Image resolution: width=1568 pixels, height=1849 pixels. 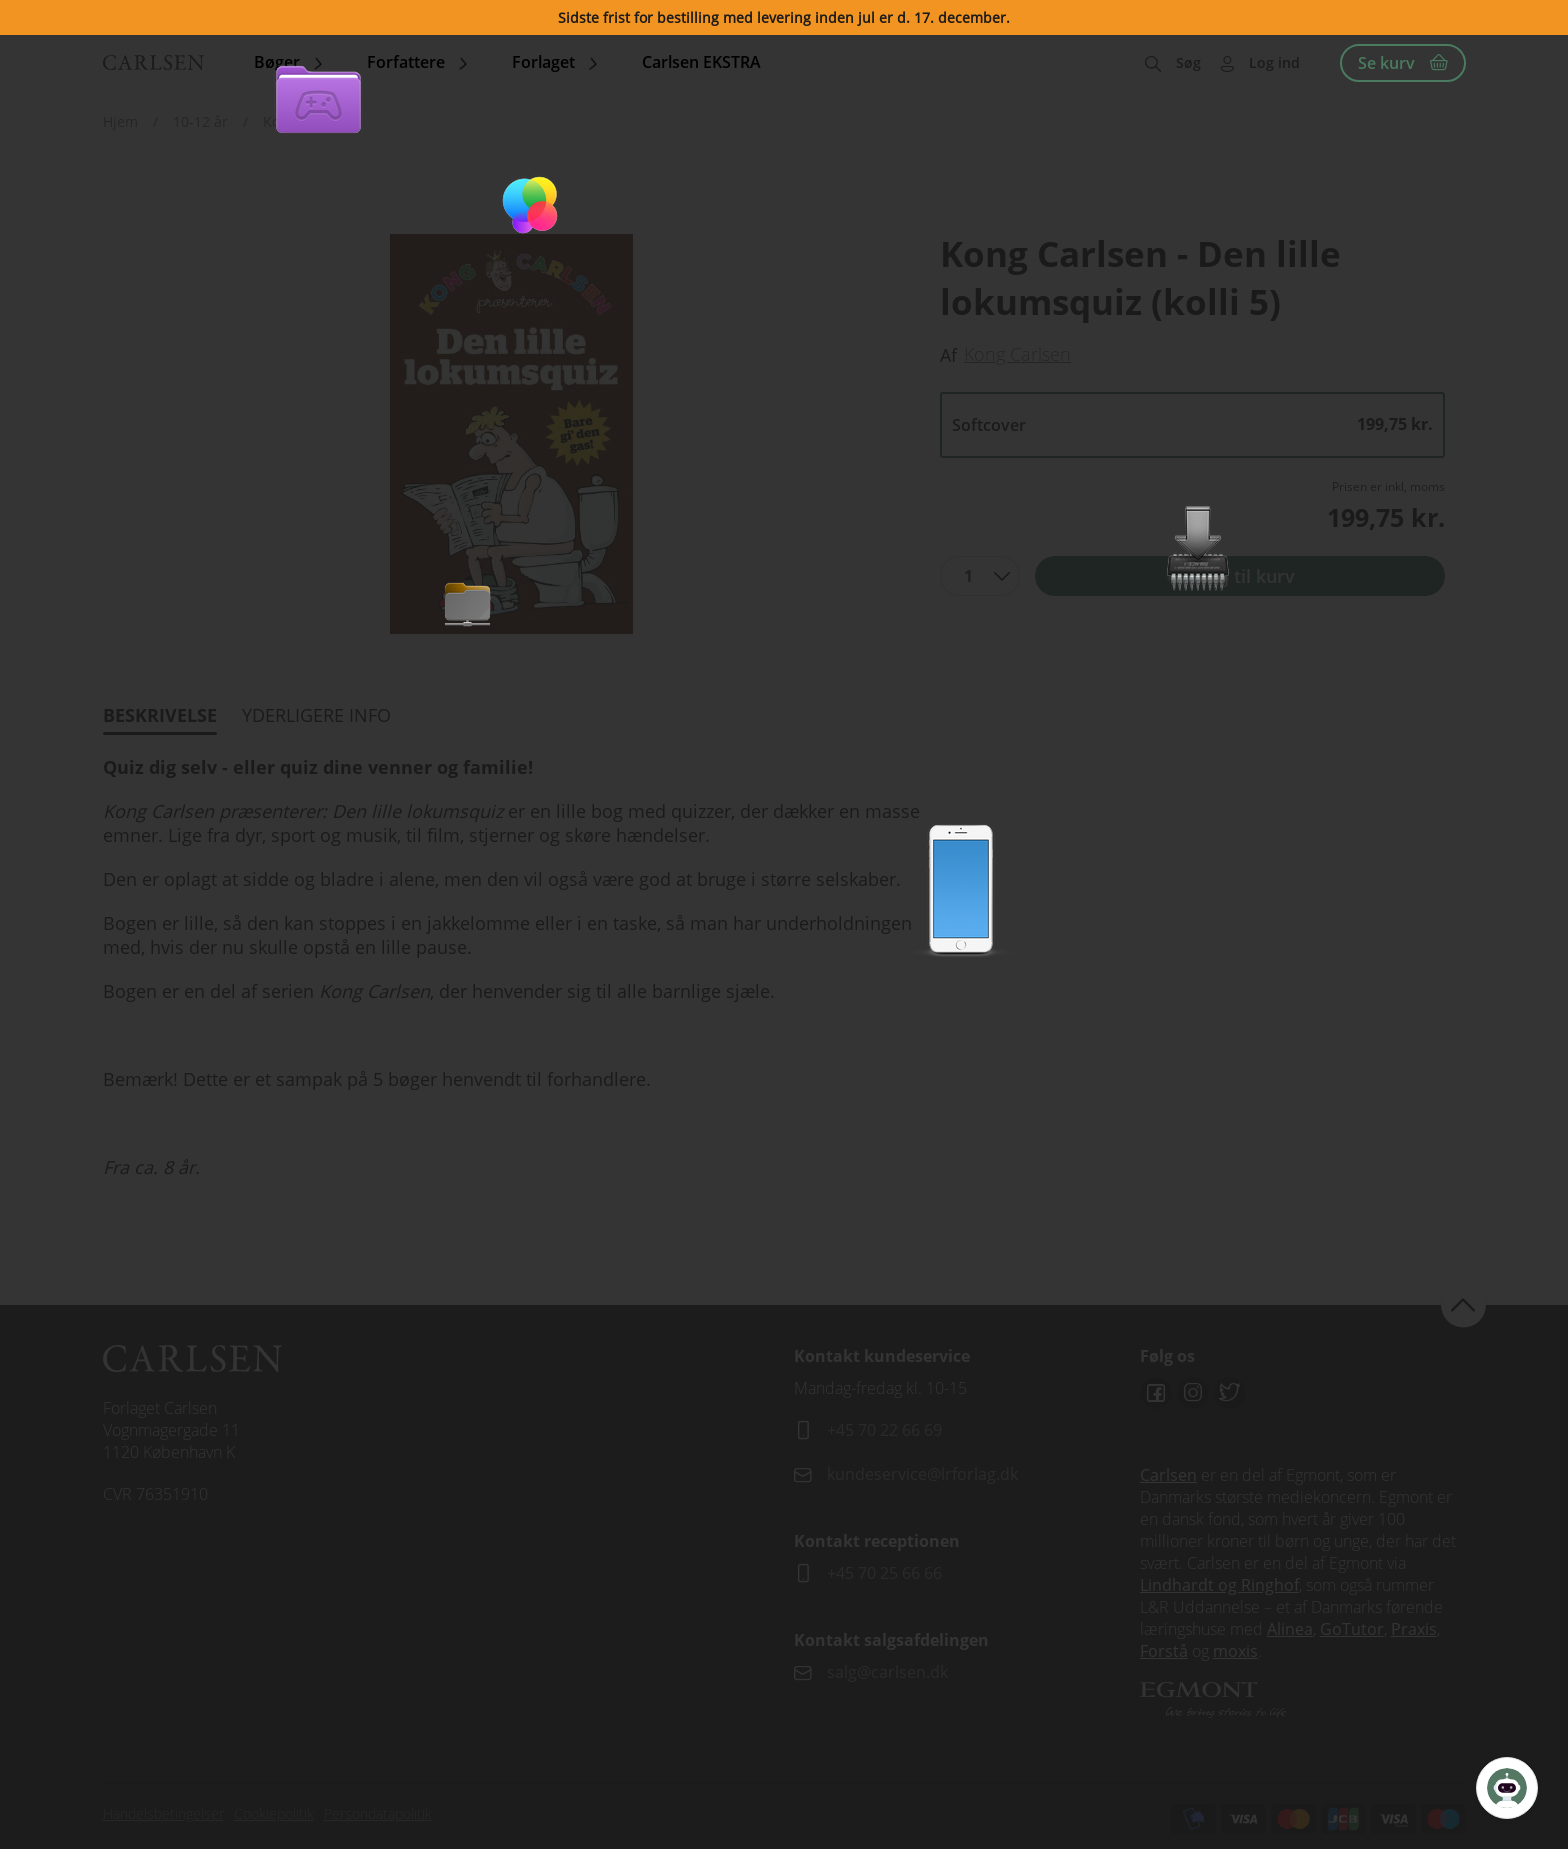 What do you see at coordinates (318, 99) in the screenshot?
I see `open your games folder` at bounding box center [318, 99].